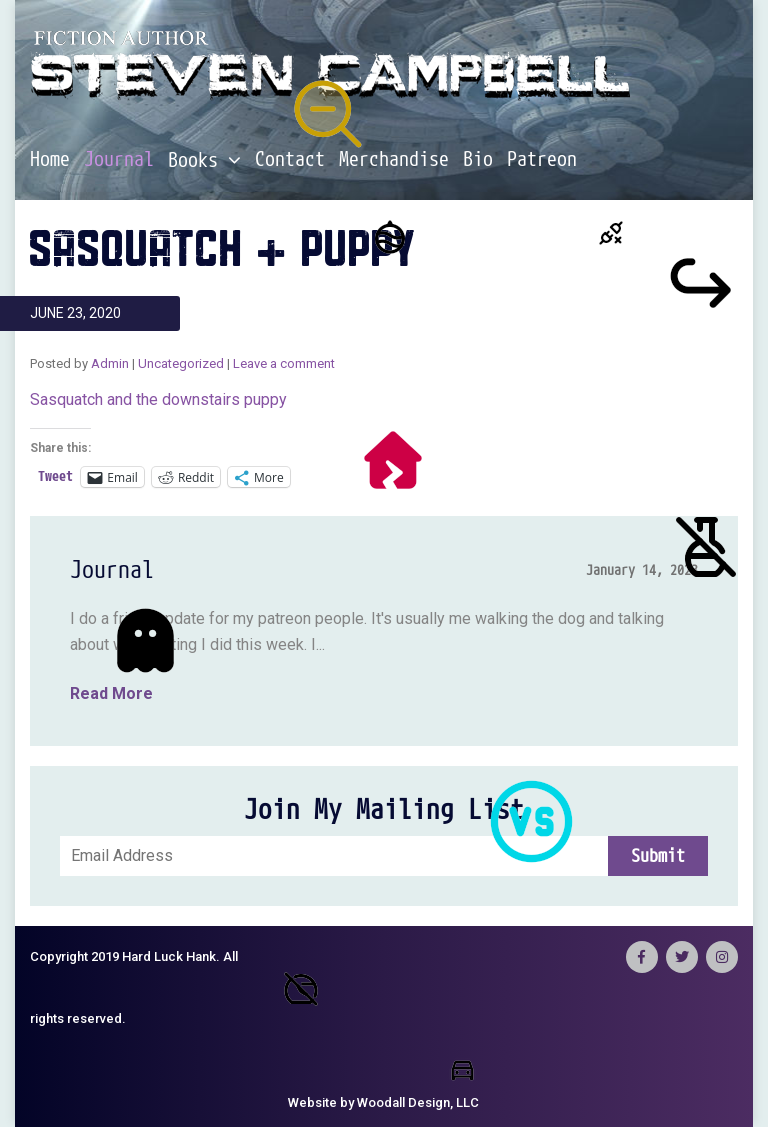 The height and width of the screenshot is (1127, 768). I want to click on holiday or seasonal decoration indicator, so click(390, 237).